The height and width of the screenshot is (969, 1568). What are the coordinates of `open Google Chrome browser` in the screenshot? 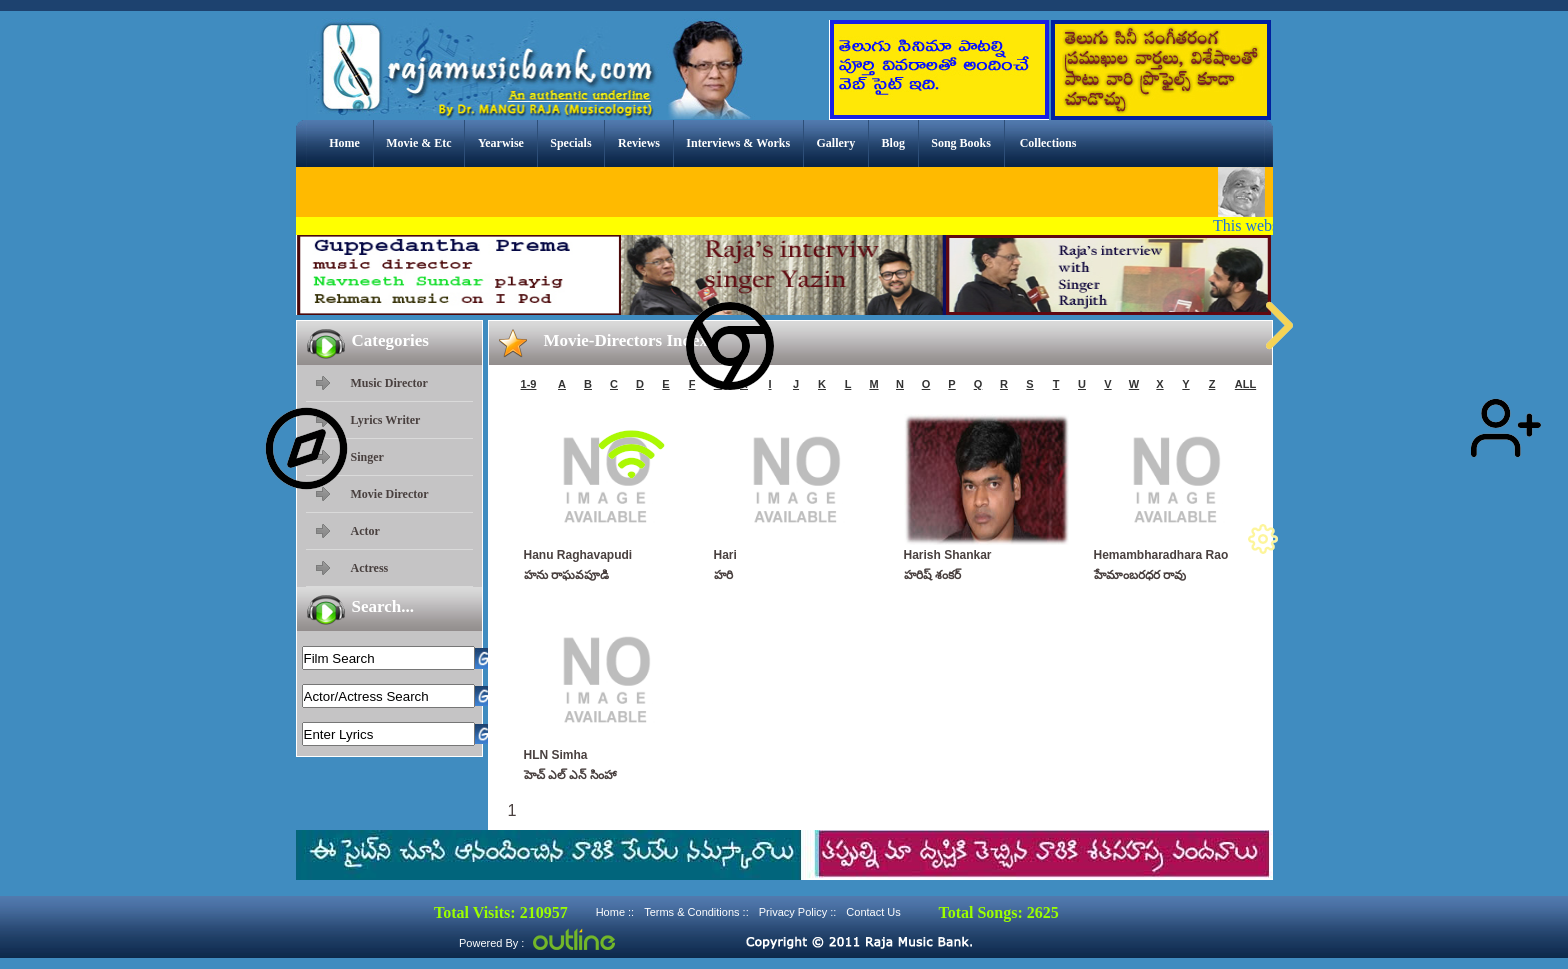 It's located at (730, 346).